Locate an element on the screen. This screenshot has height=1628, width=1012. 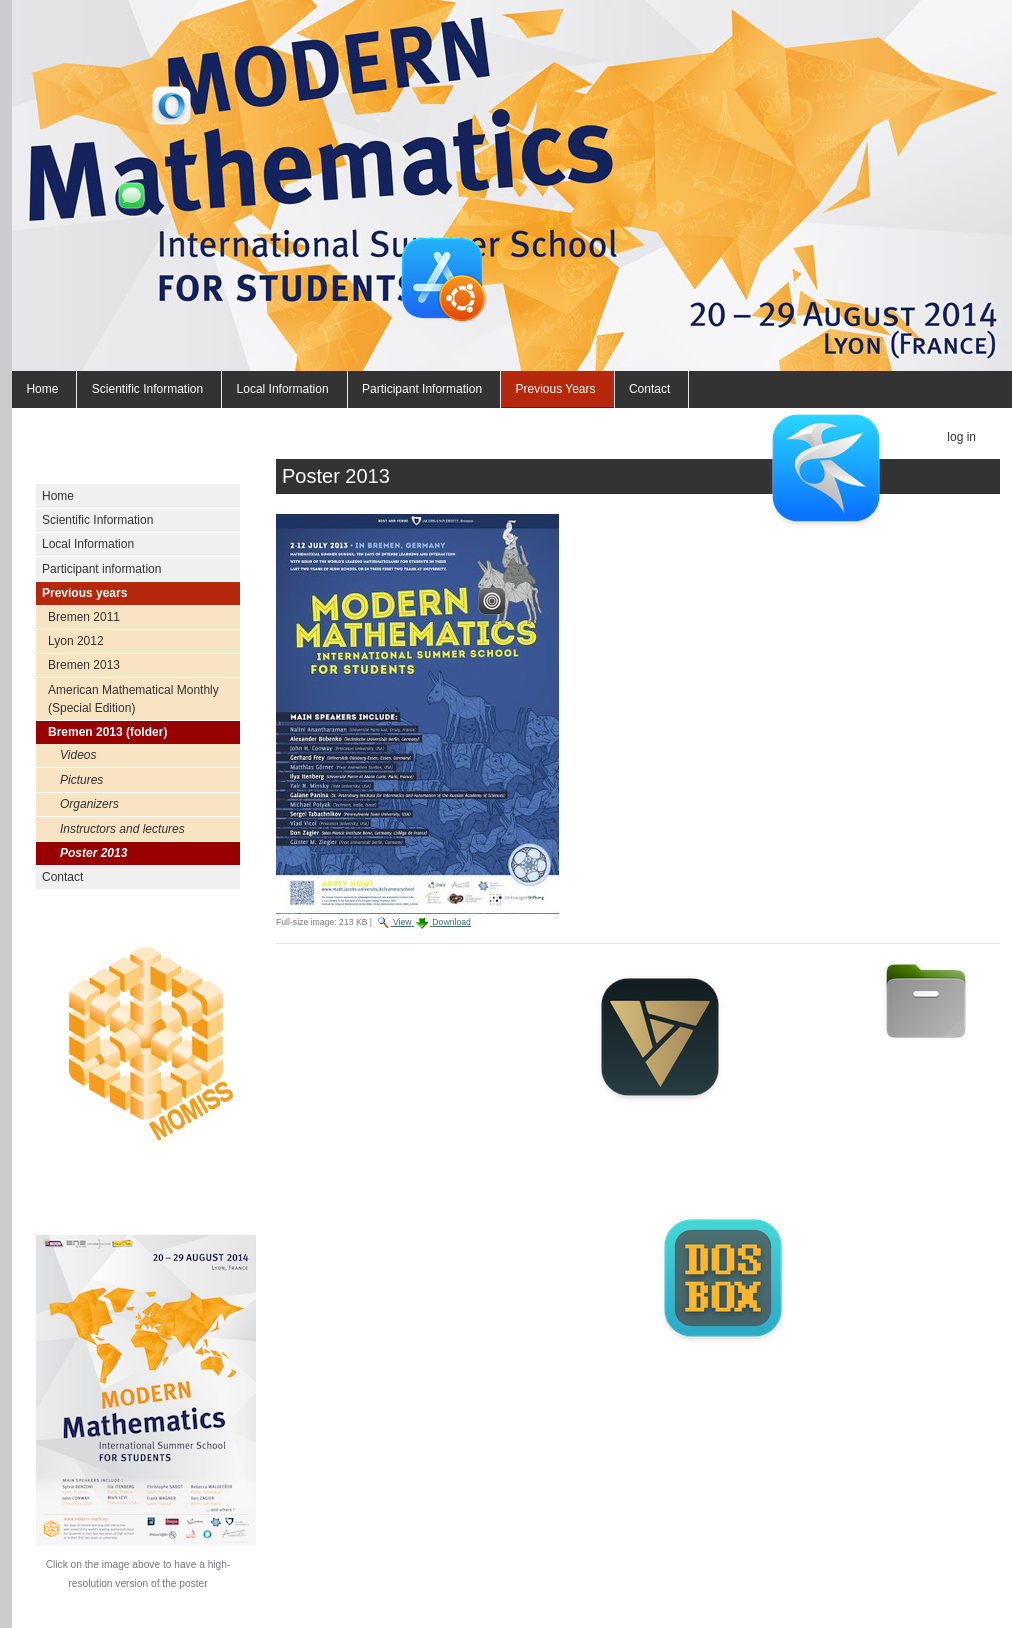
open ubuntu software center is located at coordinates (442, 278).